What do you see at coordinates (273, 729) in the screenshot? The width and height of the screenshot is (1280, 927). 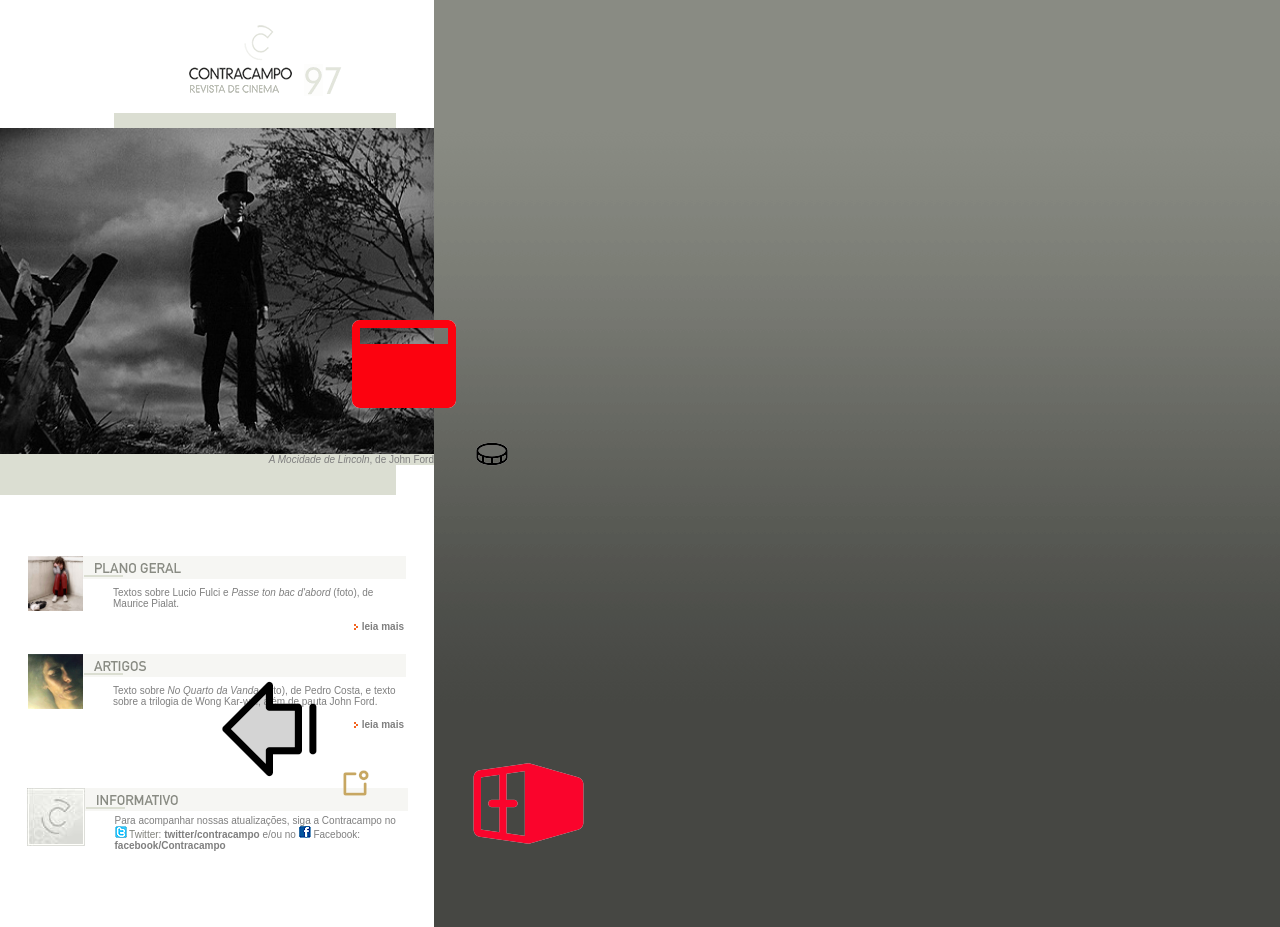 I see `go back to previous screen` at bounding box center [273, 729].